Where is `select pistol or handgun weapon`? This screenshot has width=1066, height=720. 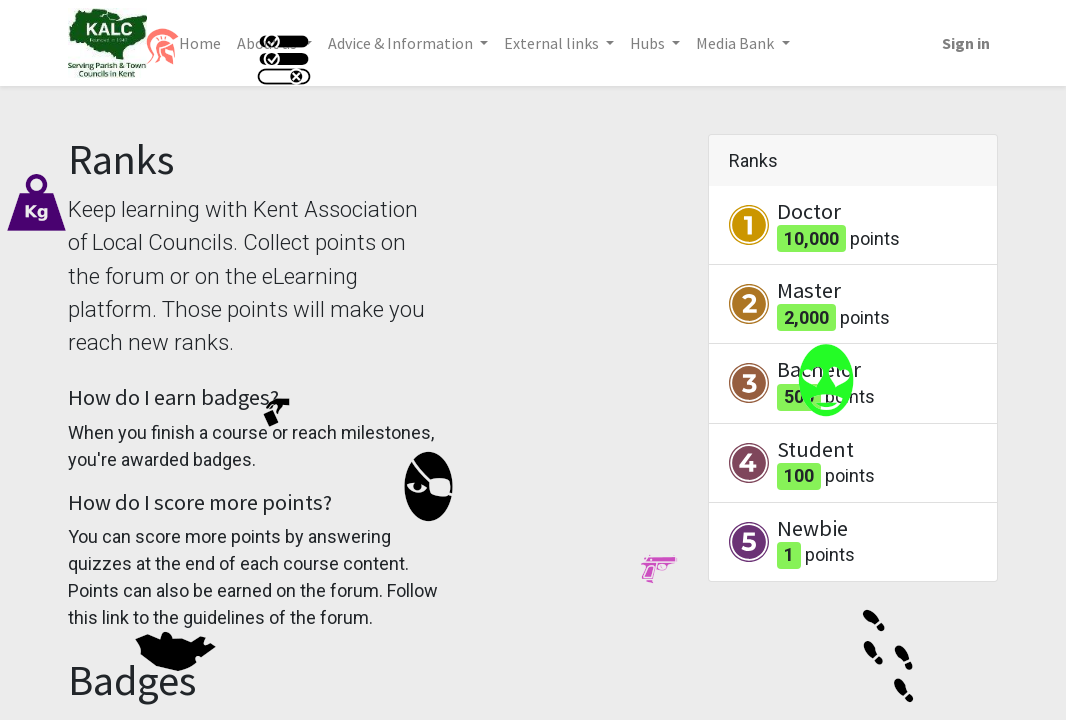
select pistol or handgun weapon is located at coordinates (659, 569).